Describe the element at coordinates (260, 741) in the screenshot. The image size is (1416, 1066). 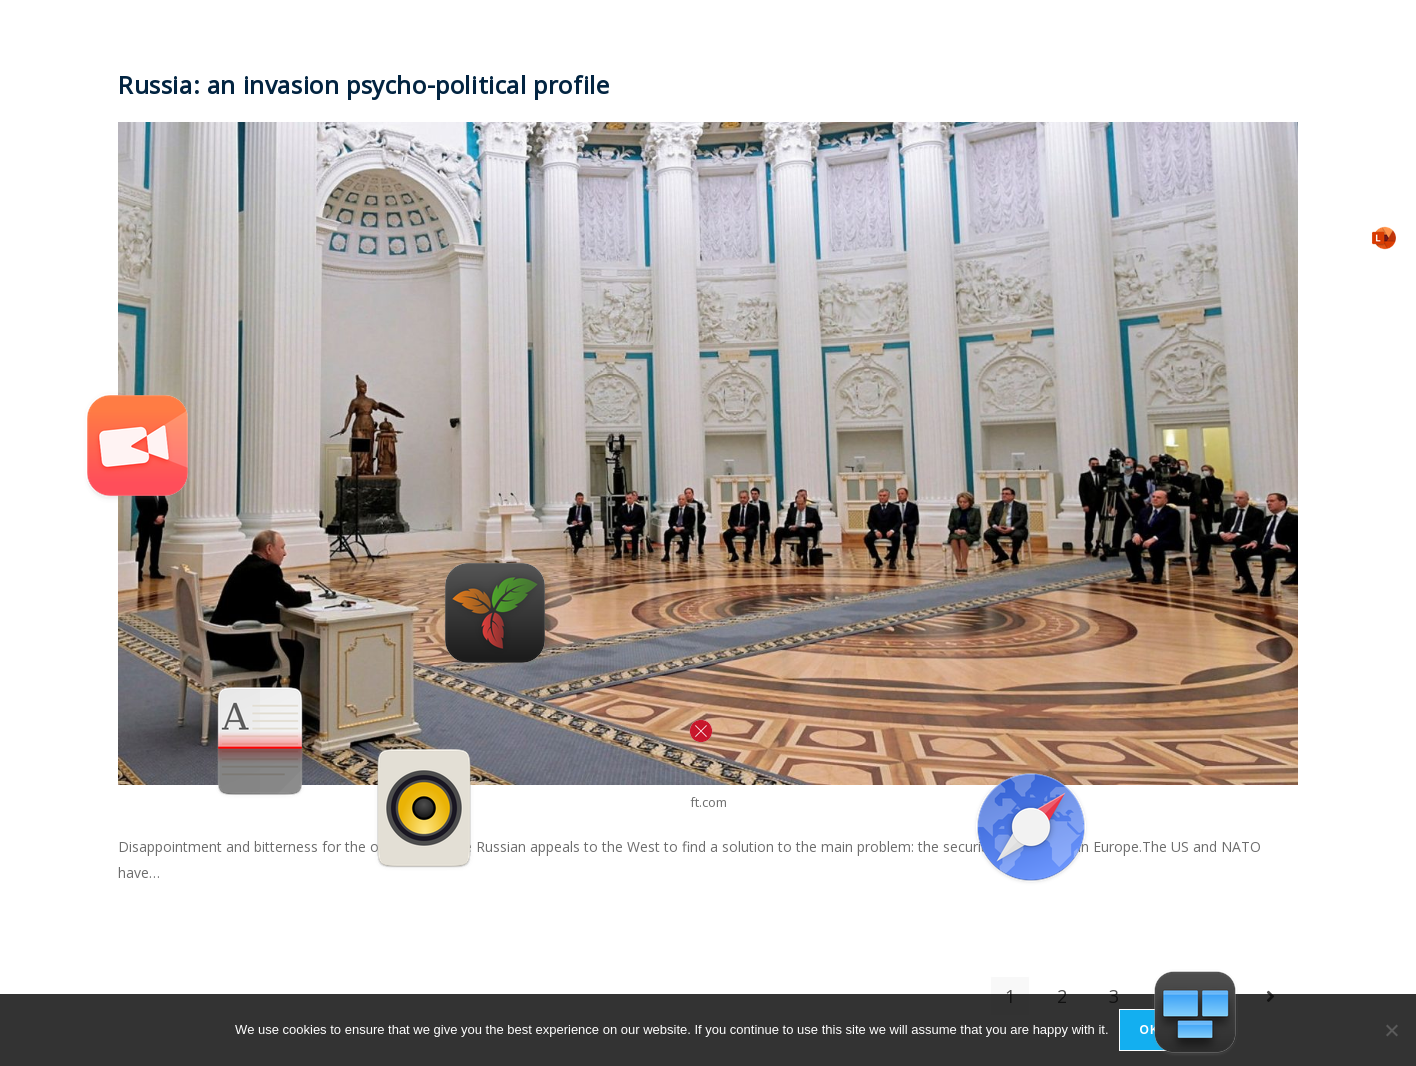
I see `open document scanner app` at that location.